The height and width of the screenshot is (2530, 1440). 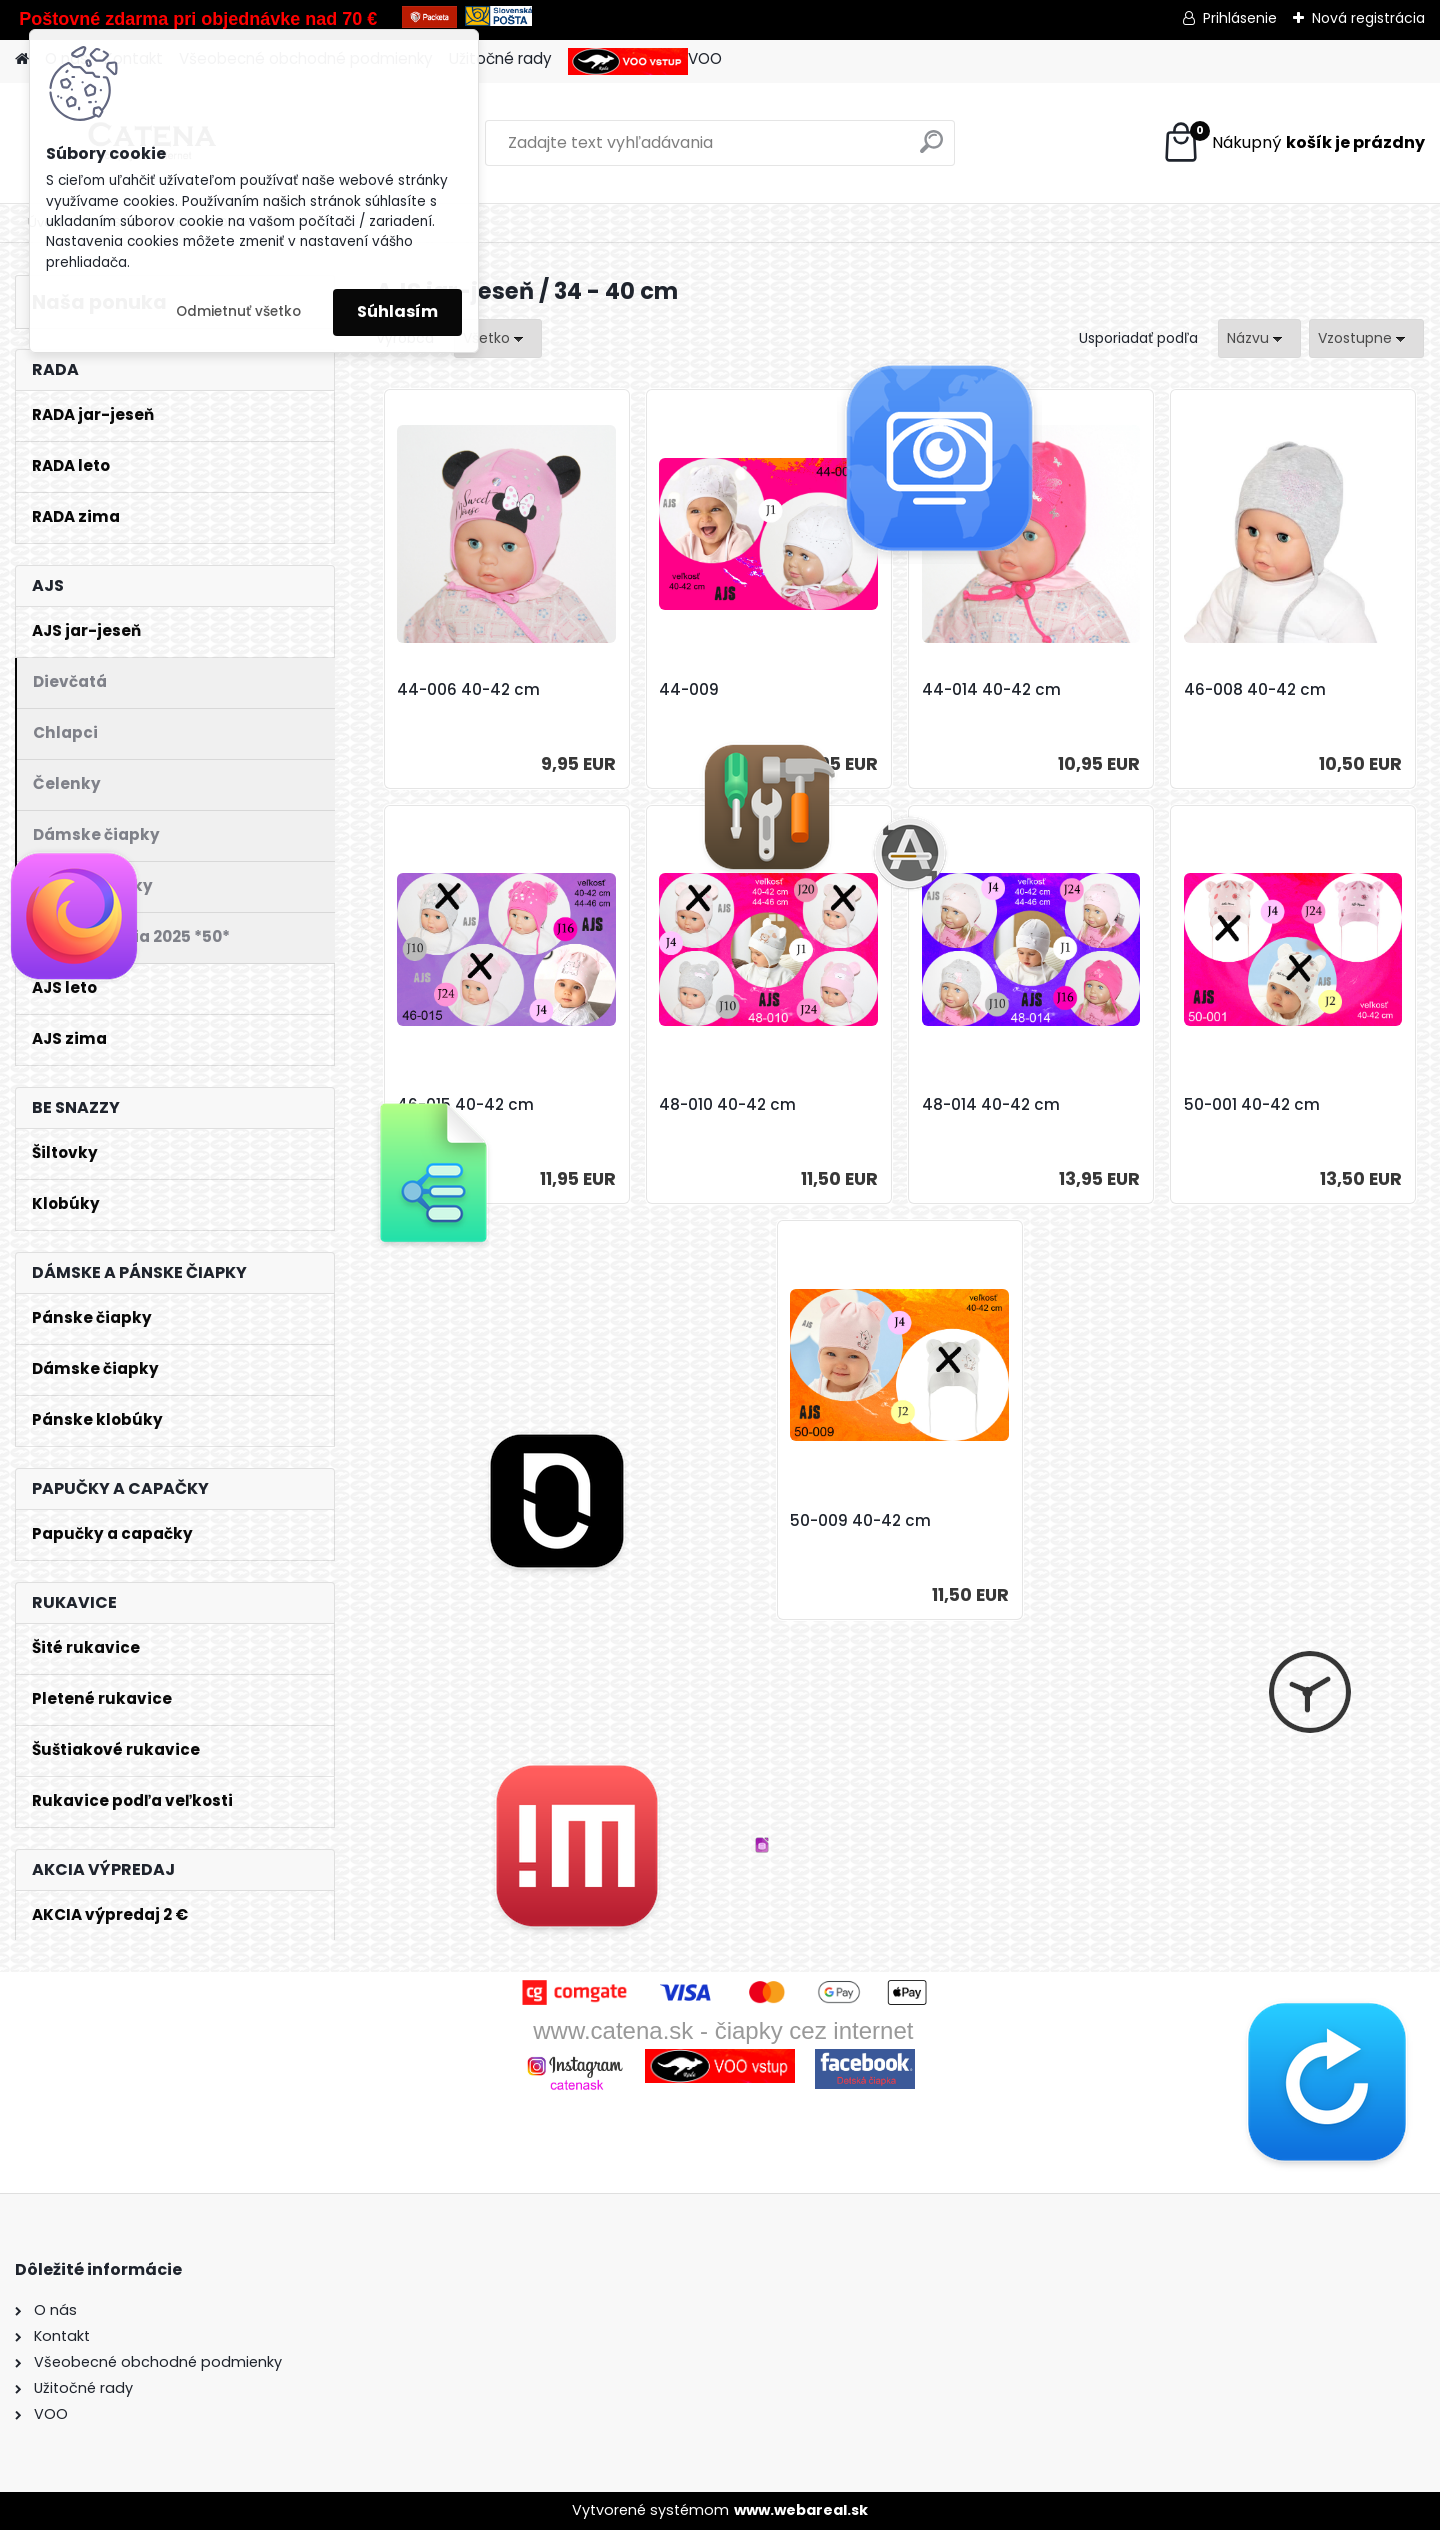 I want to click on open notesnook app, so click(x=557, y=1501).